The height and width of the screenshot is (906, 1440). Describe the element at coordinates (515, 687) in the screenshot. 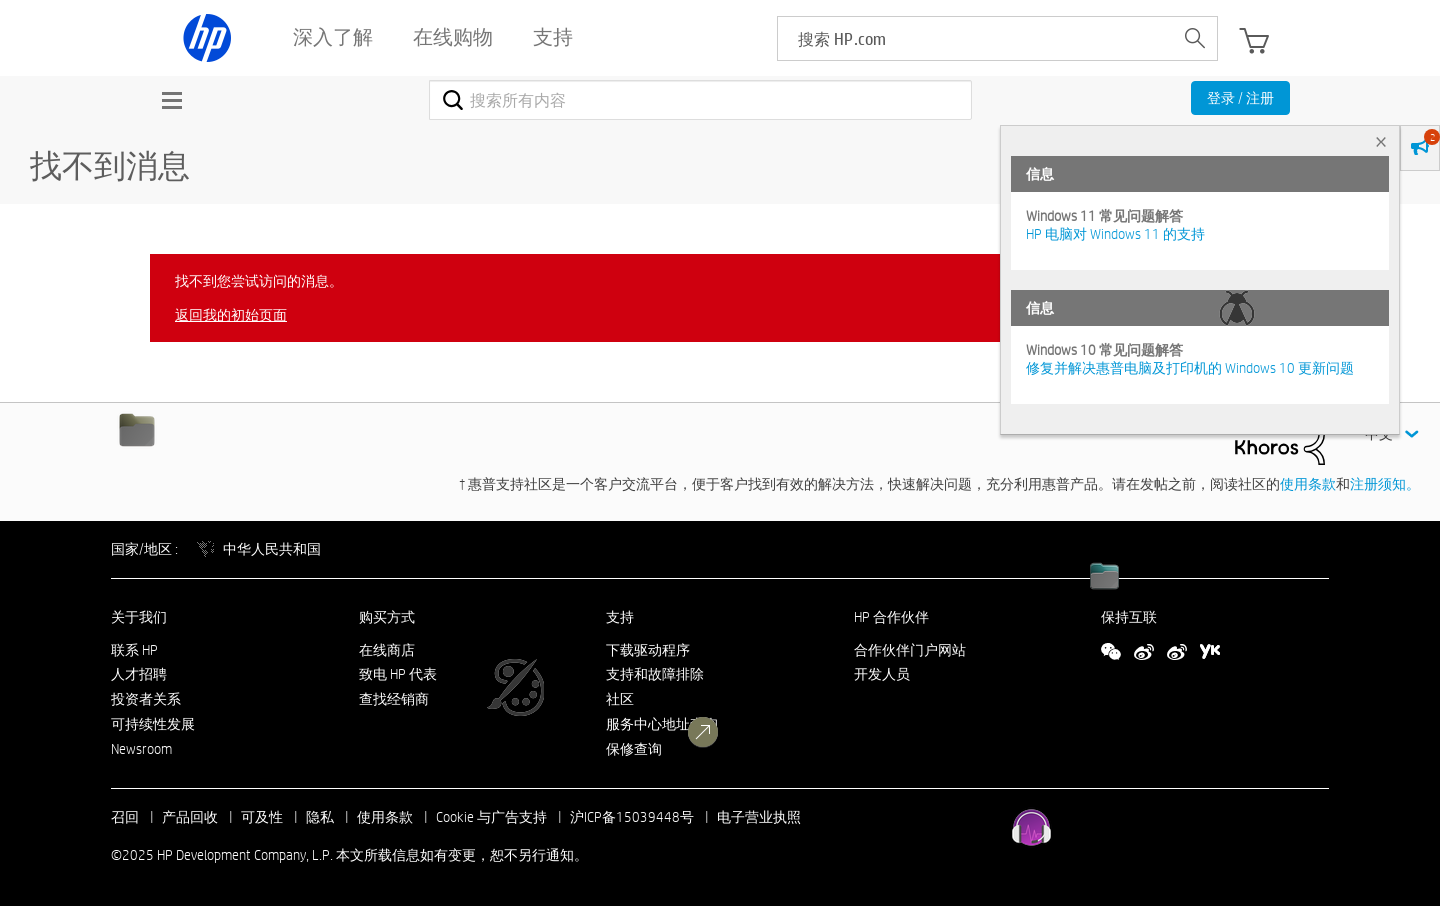

I see `open graphics or drawing applications` at that location.